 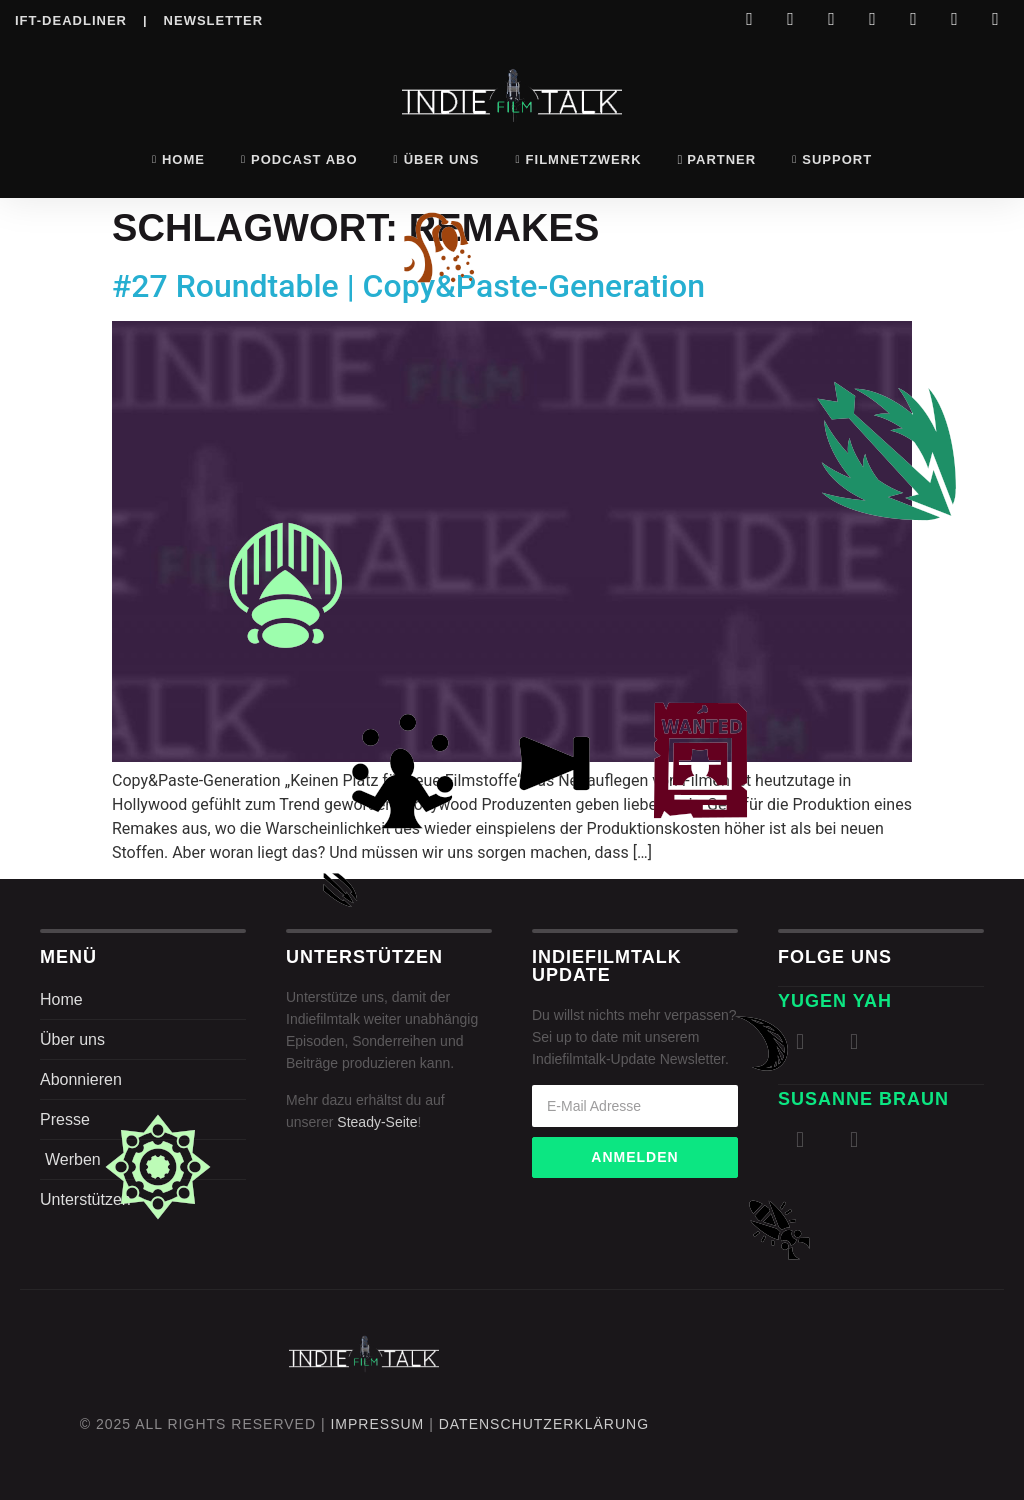 I want to click on indicates a skill-based or dexterity game mode, so click(x=401, y=771).